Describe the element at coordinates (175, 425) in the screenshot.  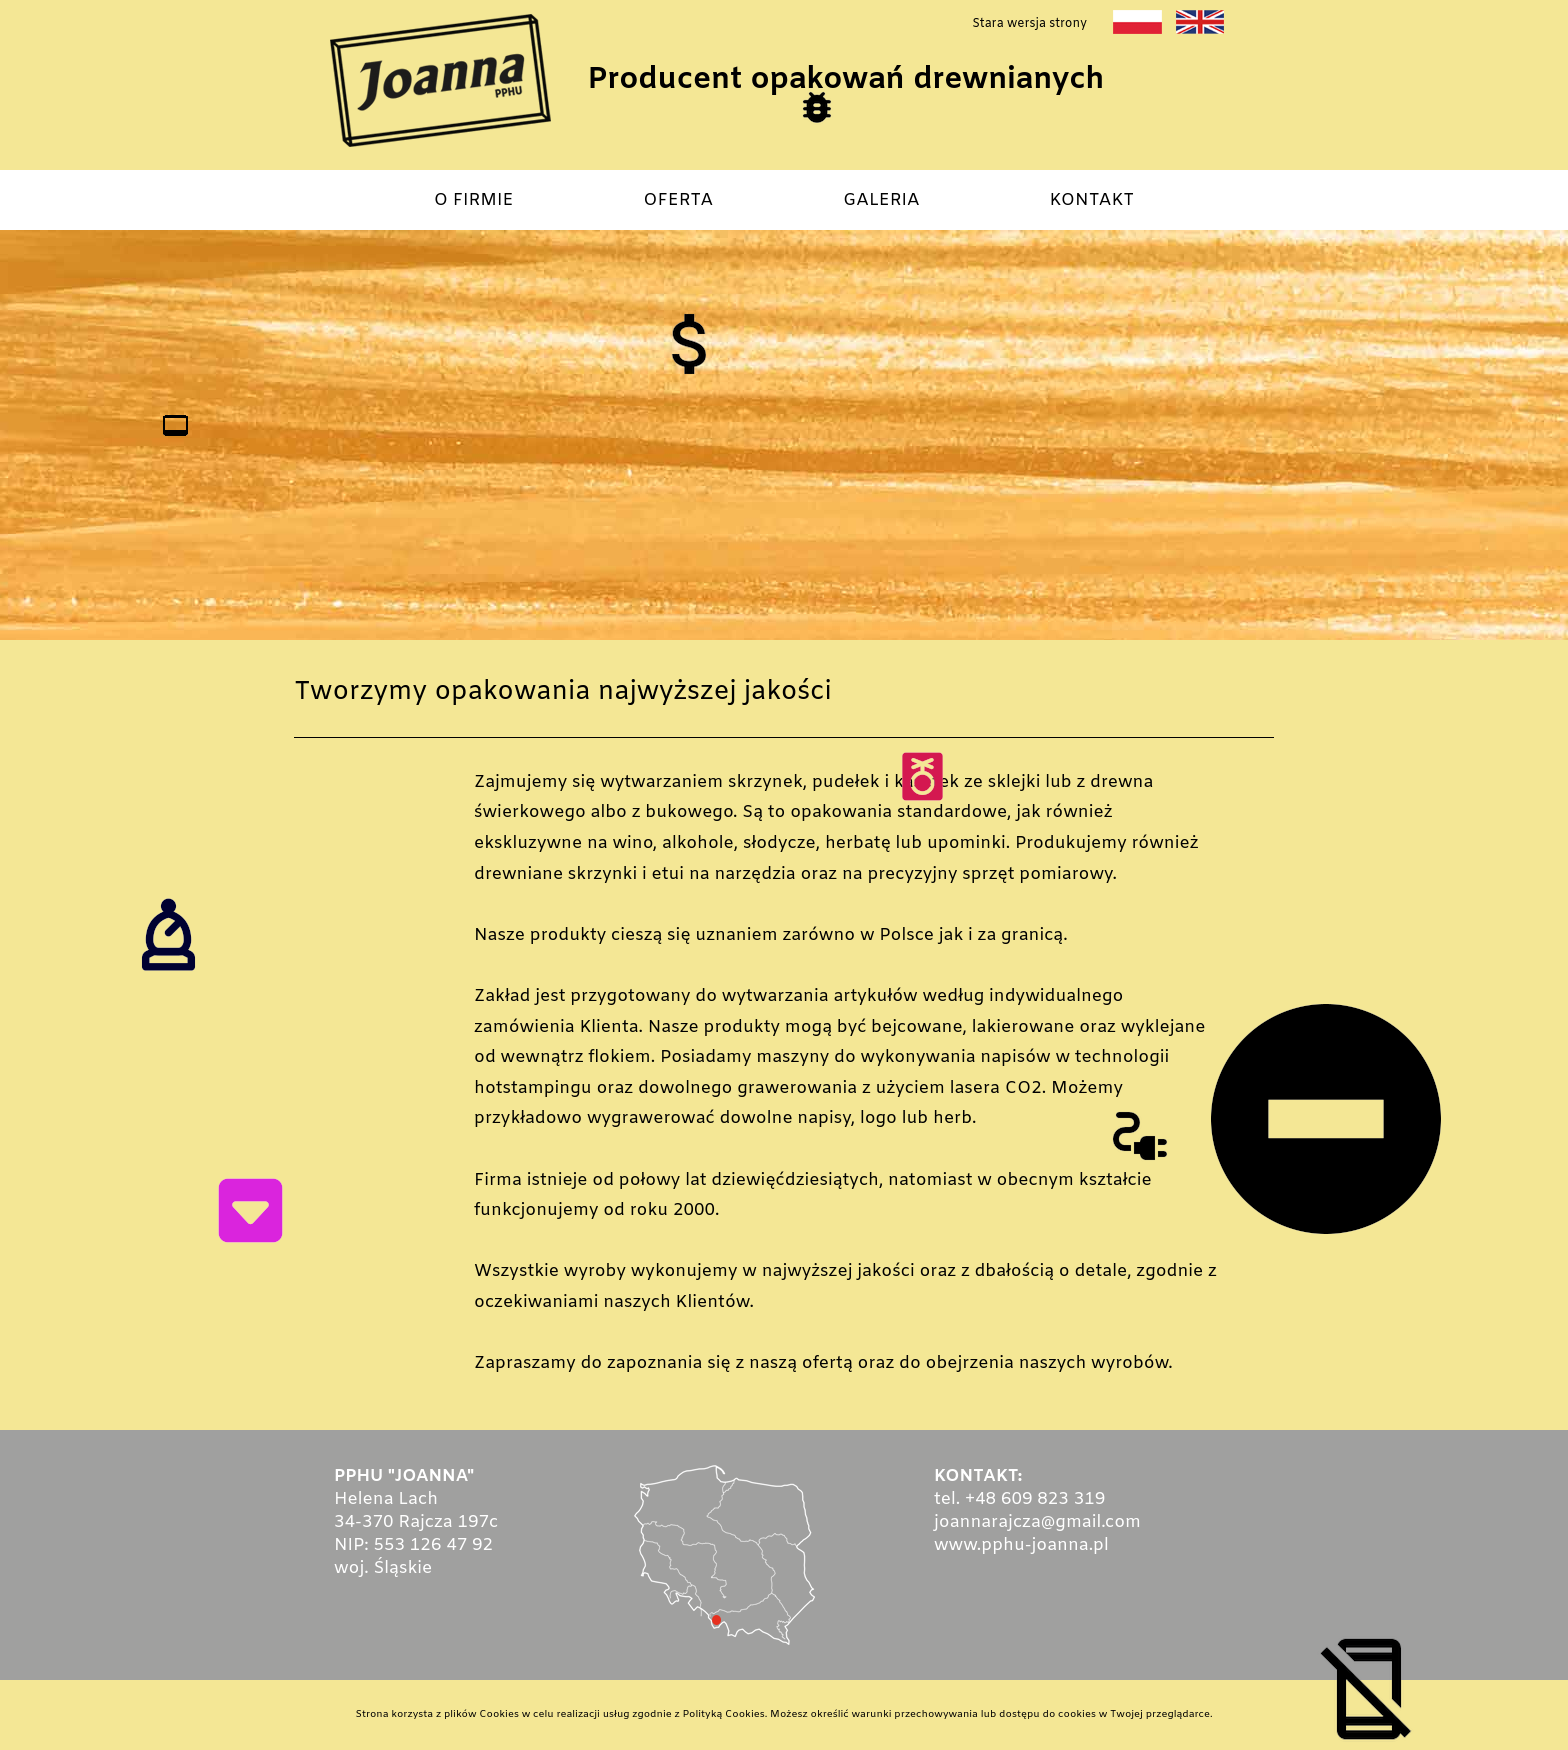
I see `video player with caption or subtitle area` at that location.